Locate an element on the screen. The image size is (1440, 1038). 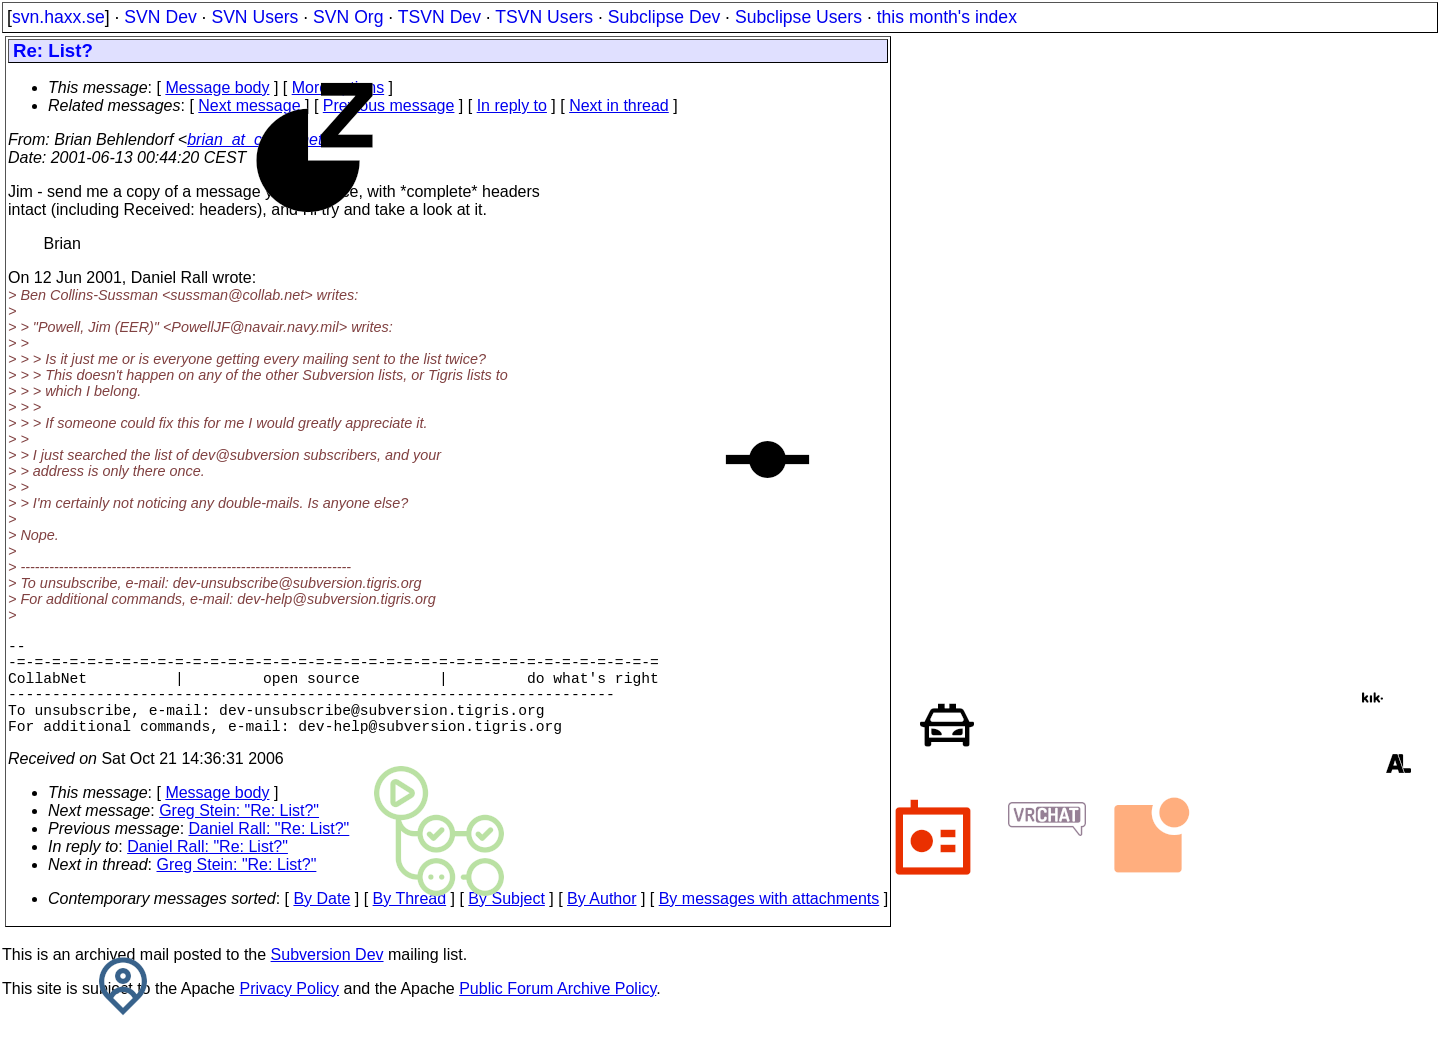
open radio or audio streaming app is located at coordinates (933, 841).